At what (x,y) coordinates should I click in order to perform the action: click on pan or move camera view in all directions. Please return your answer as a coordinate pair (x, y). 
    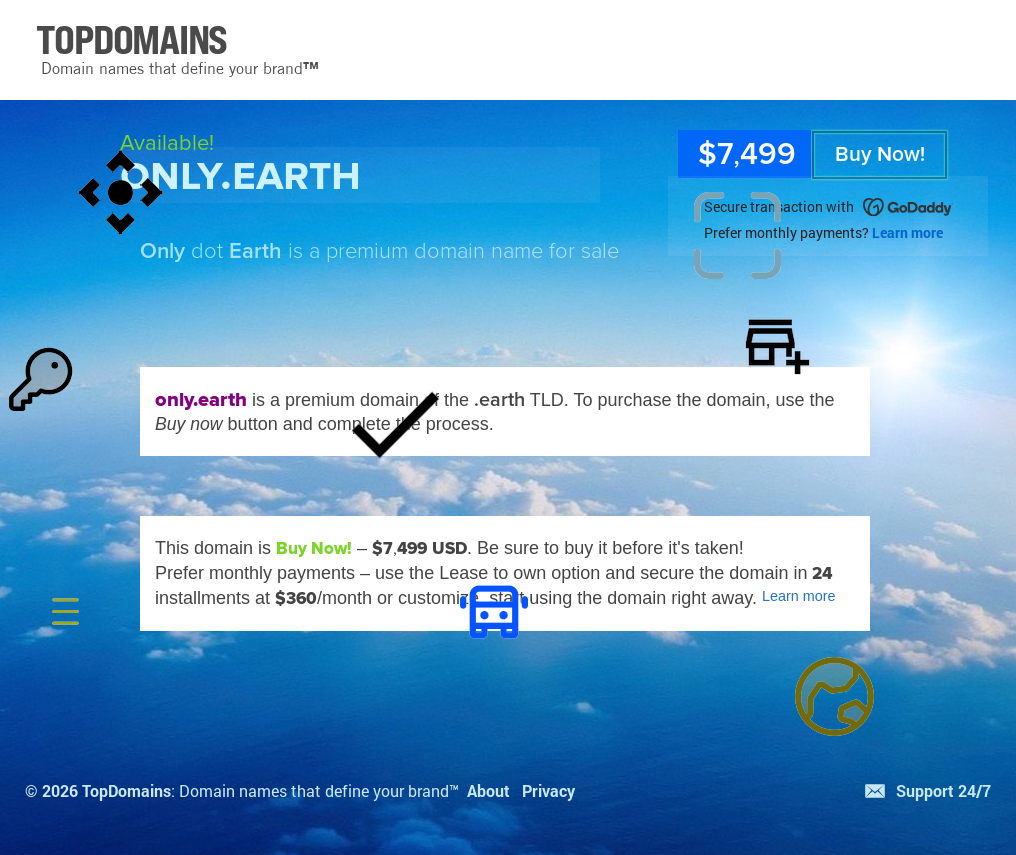
    Looking at the image, I should click on (120, 192).